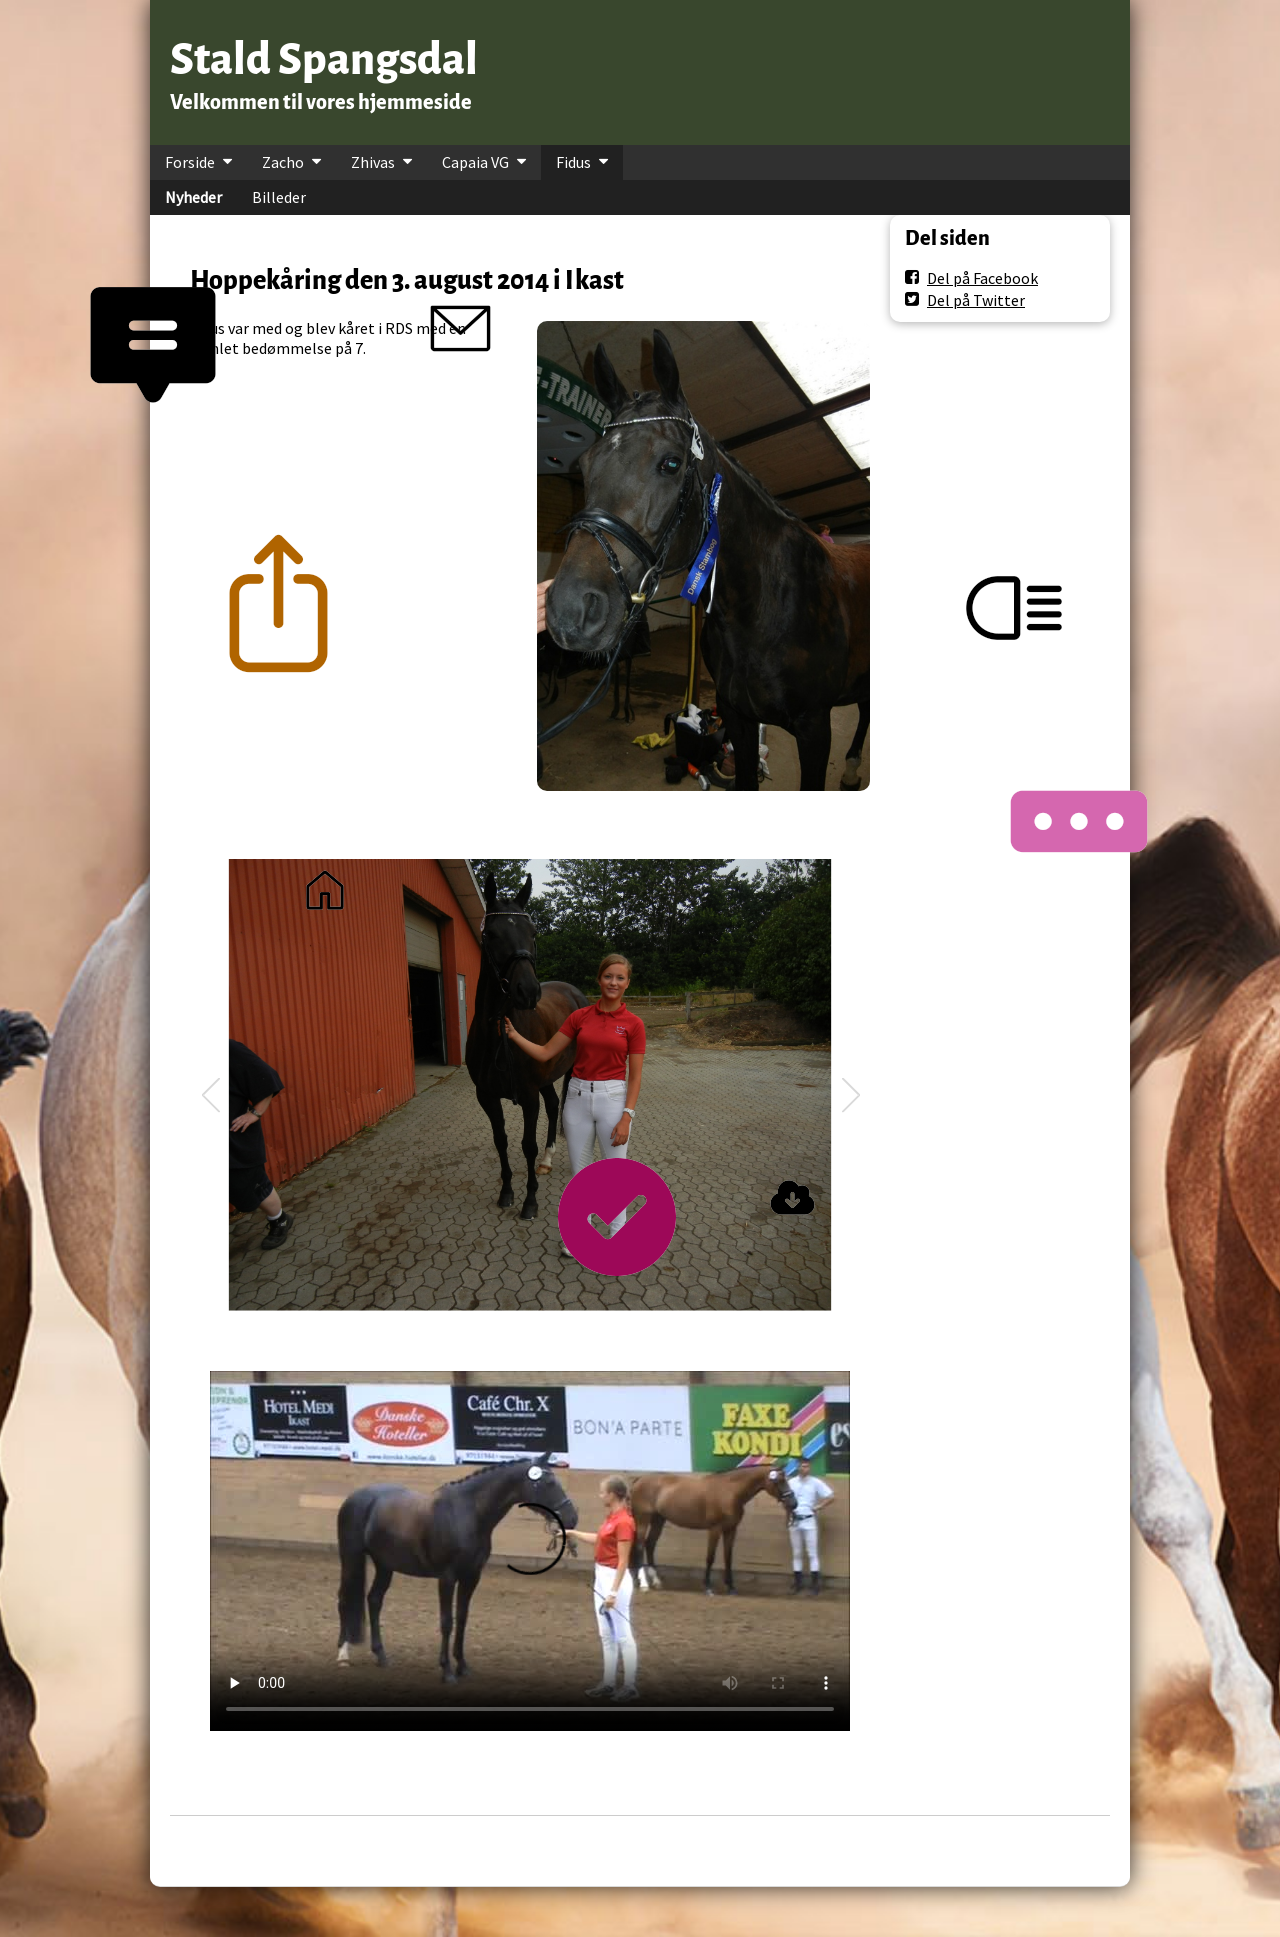 This screenshot has height=1937, width=1280. What do you see at coordinates (1014, 608) in the screenshot?
I see `toggle vehicle headlights on/off` at bounding box center [1014, 608].